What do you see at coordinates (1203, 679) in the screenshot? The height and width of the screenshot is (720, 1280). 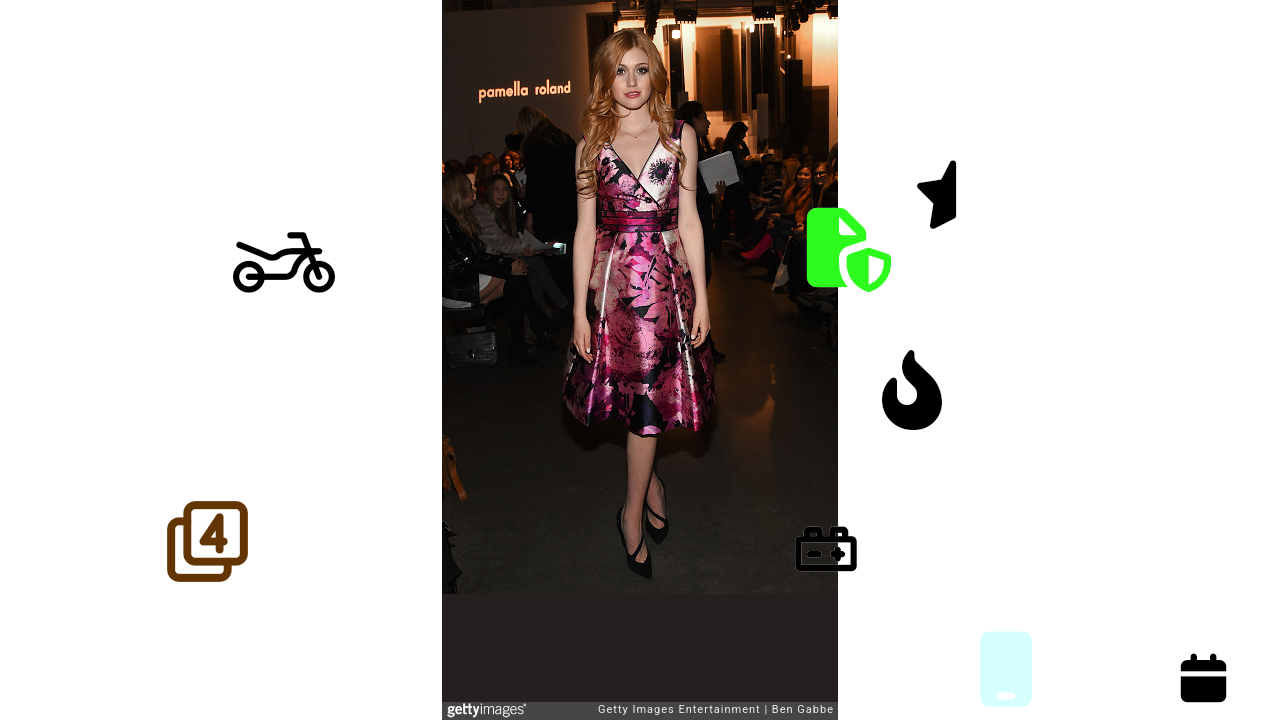 I see `view calendar or scheduled events` at bounding box center [1203, 679].